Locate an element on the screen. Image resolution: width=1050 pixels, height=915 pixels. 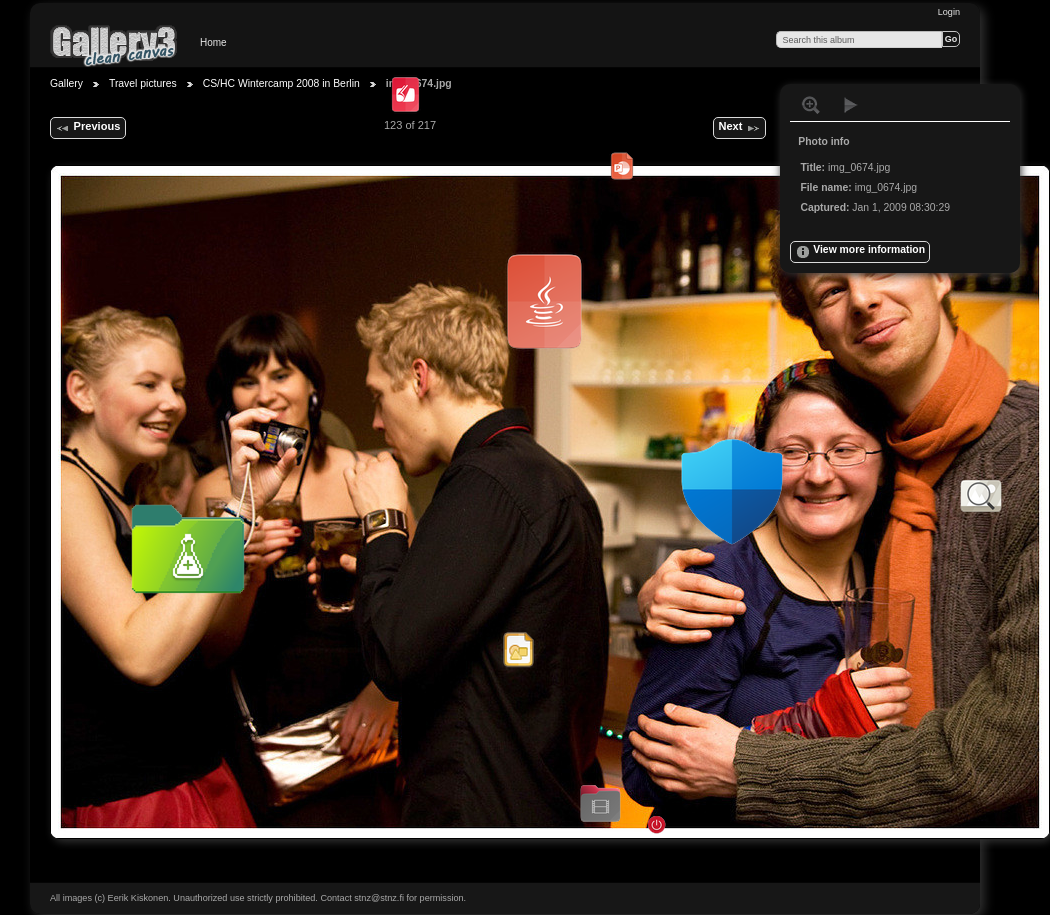
postscript or vector document file is located at coordinates (405, 94).